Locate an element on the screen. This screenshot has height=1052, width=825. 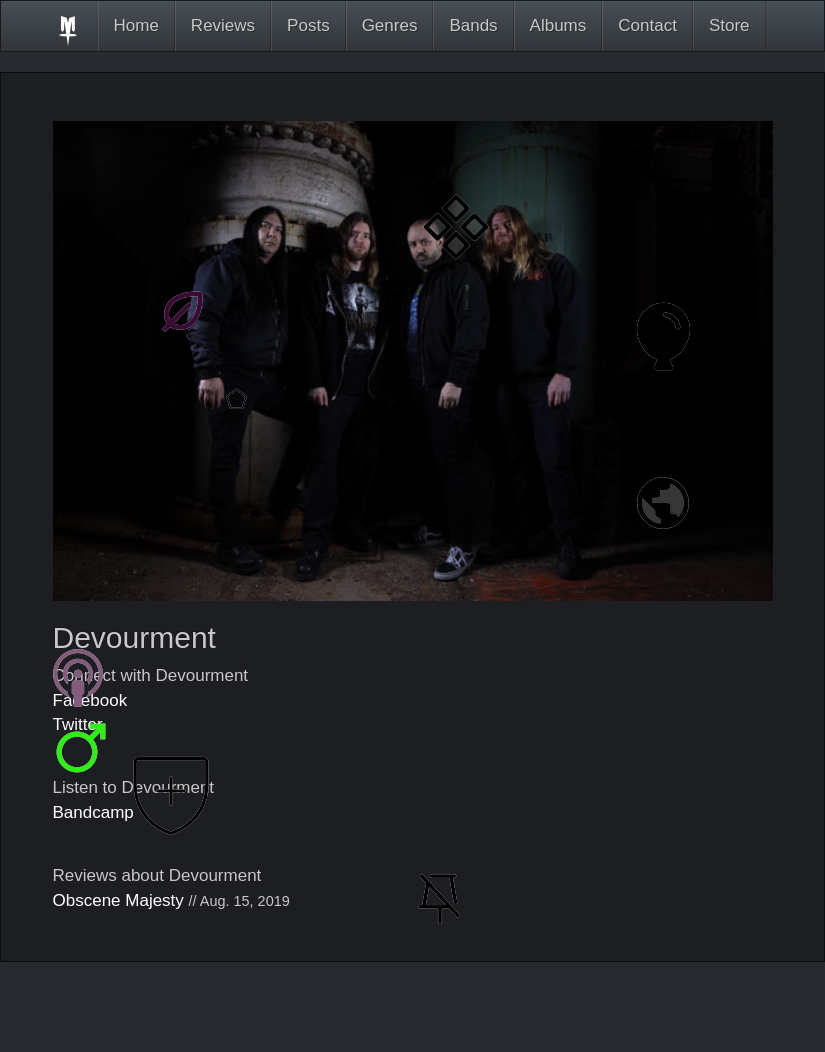
select pentagon shape tool is located at coordinates (236, 399).